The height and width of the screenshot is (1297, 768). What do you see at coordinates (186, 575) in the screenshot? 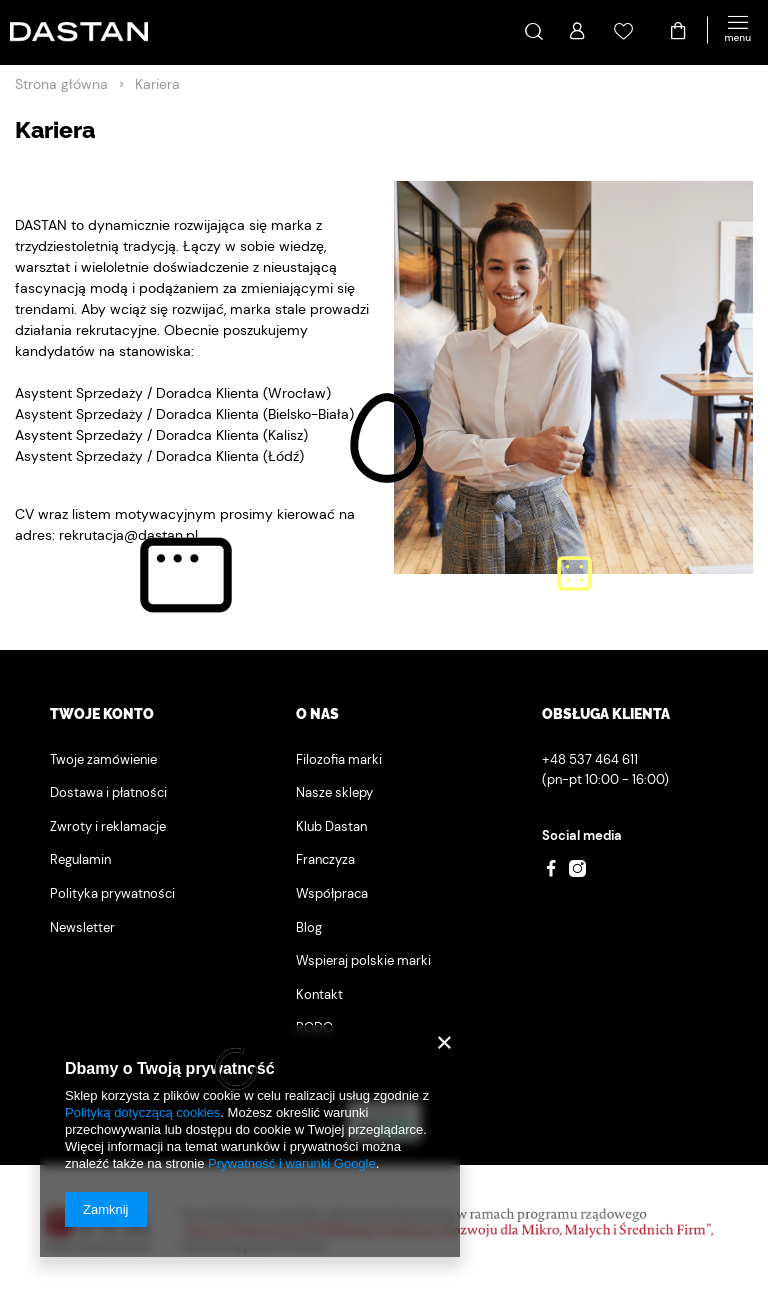
I see `open a new application window` at bounding box center [186, 575].